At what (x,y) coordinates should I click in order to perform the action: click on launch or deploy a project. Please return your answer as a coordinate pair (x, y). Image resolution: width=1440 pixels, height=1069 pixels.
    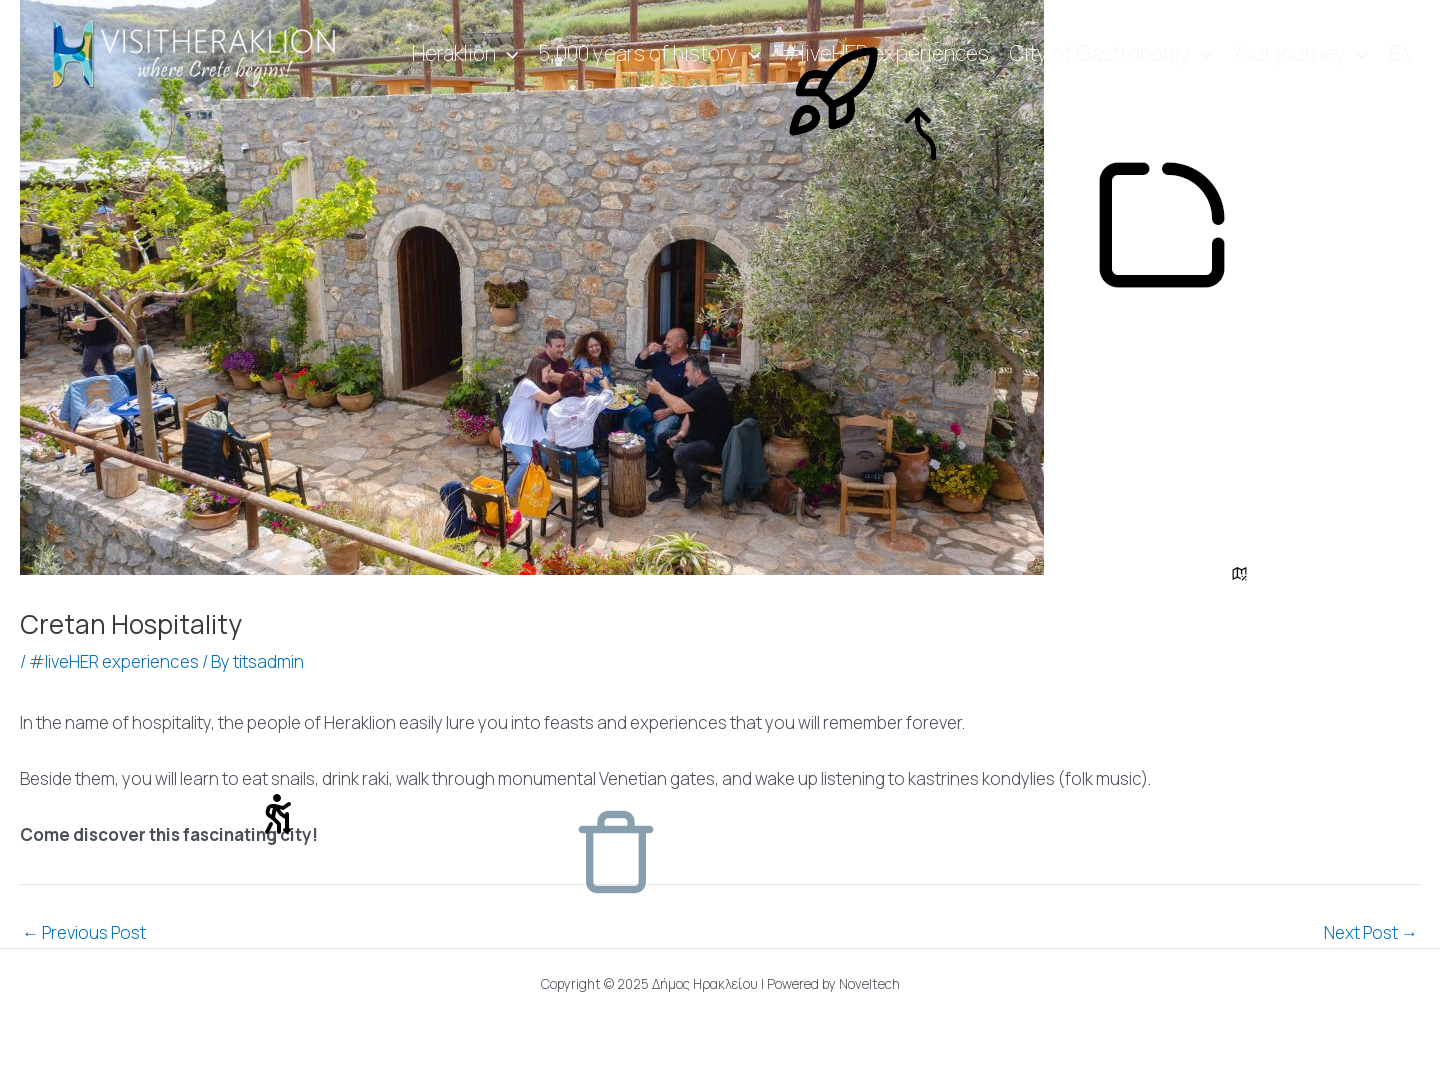
    Looking at the image, I should click on (832, 92).